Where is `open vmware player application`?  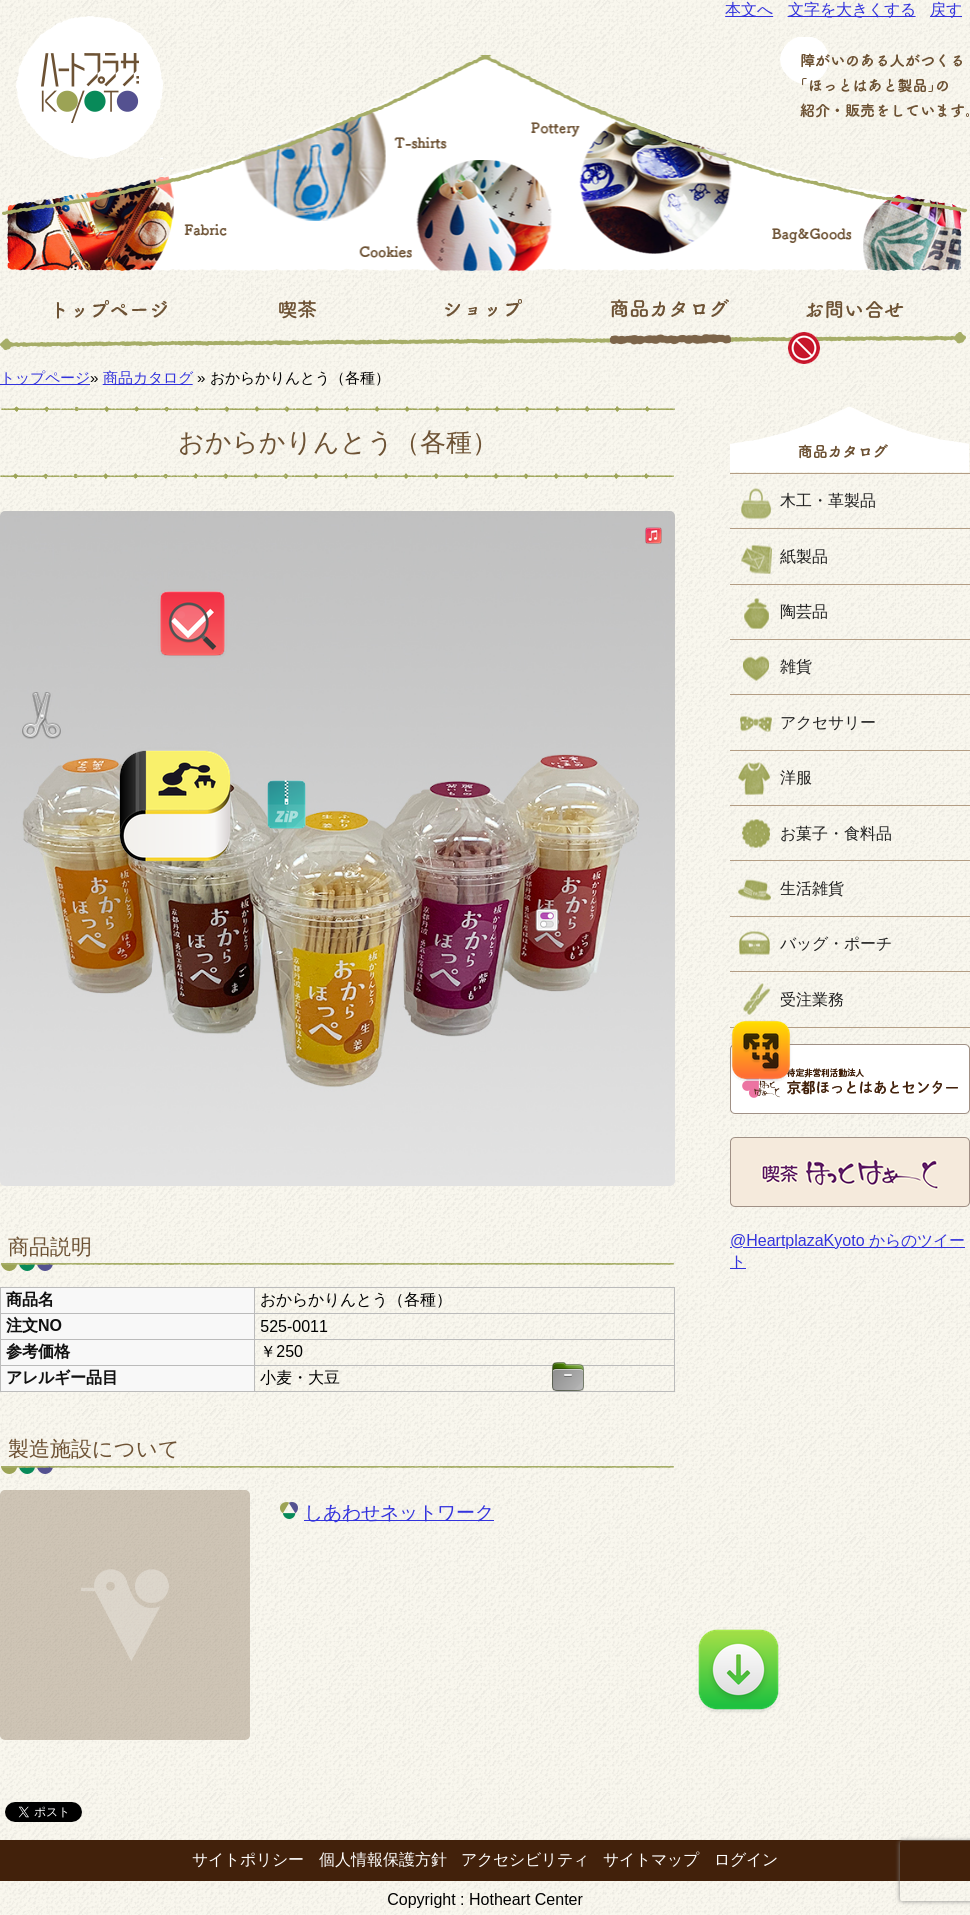 open vmware player application is located at coordinates (761, 1050).